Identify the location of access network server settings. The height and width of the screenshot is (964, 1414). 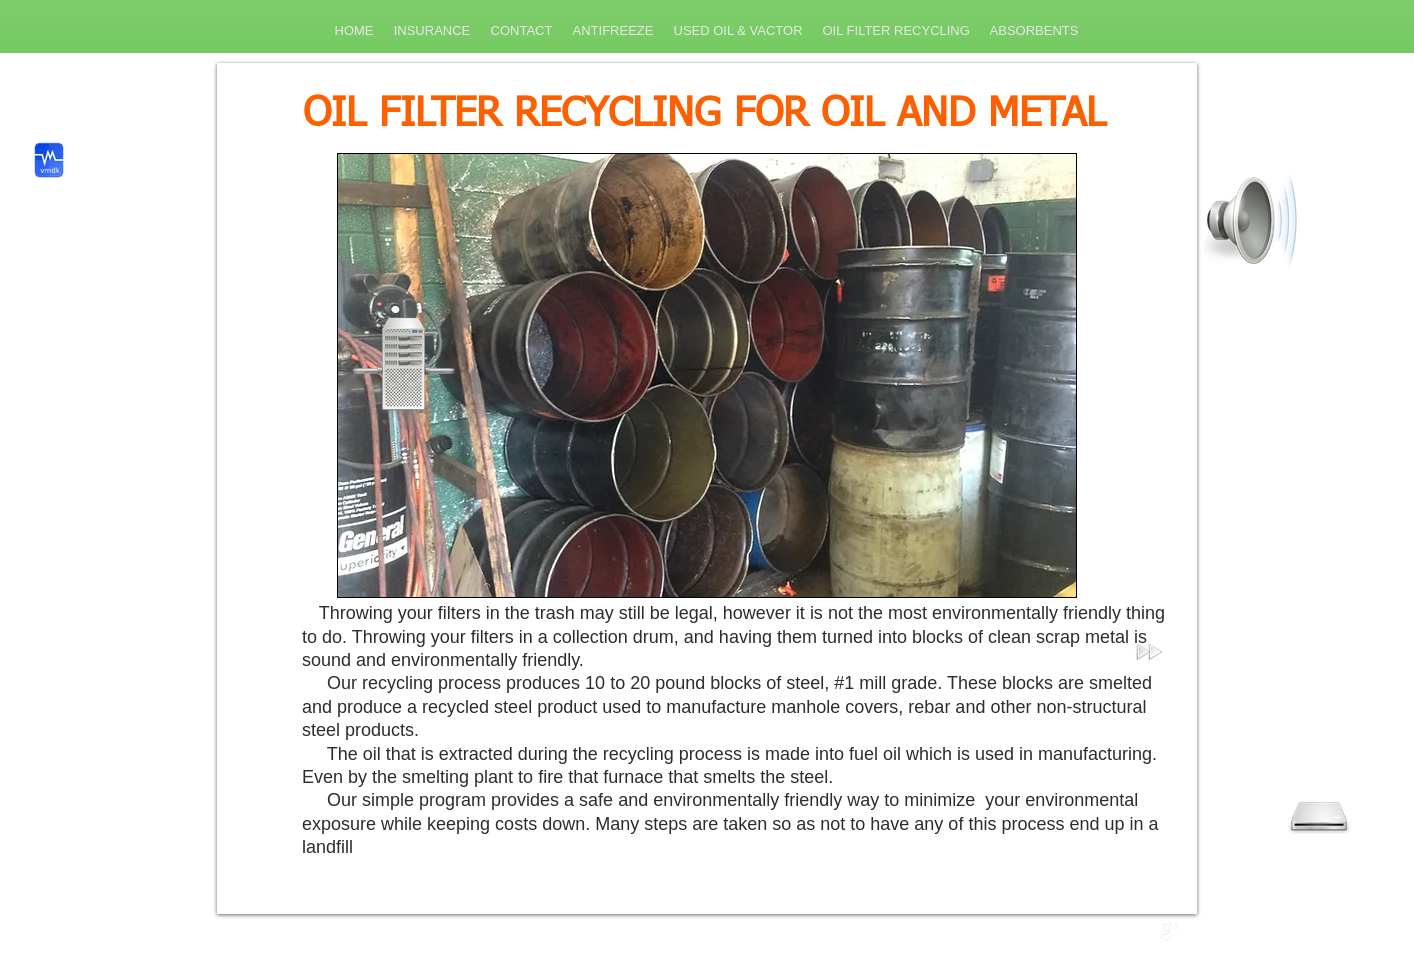
(403, 365).